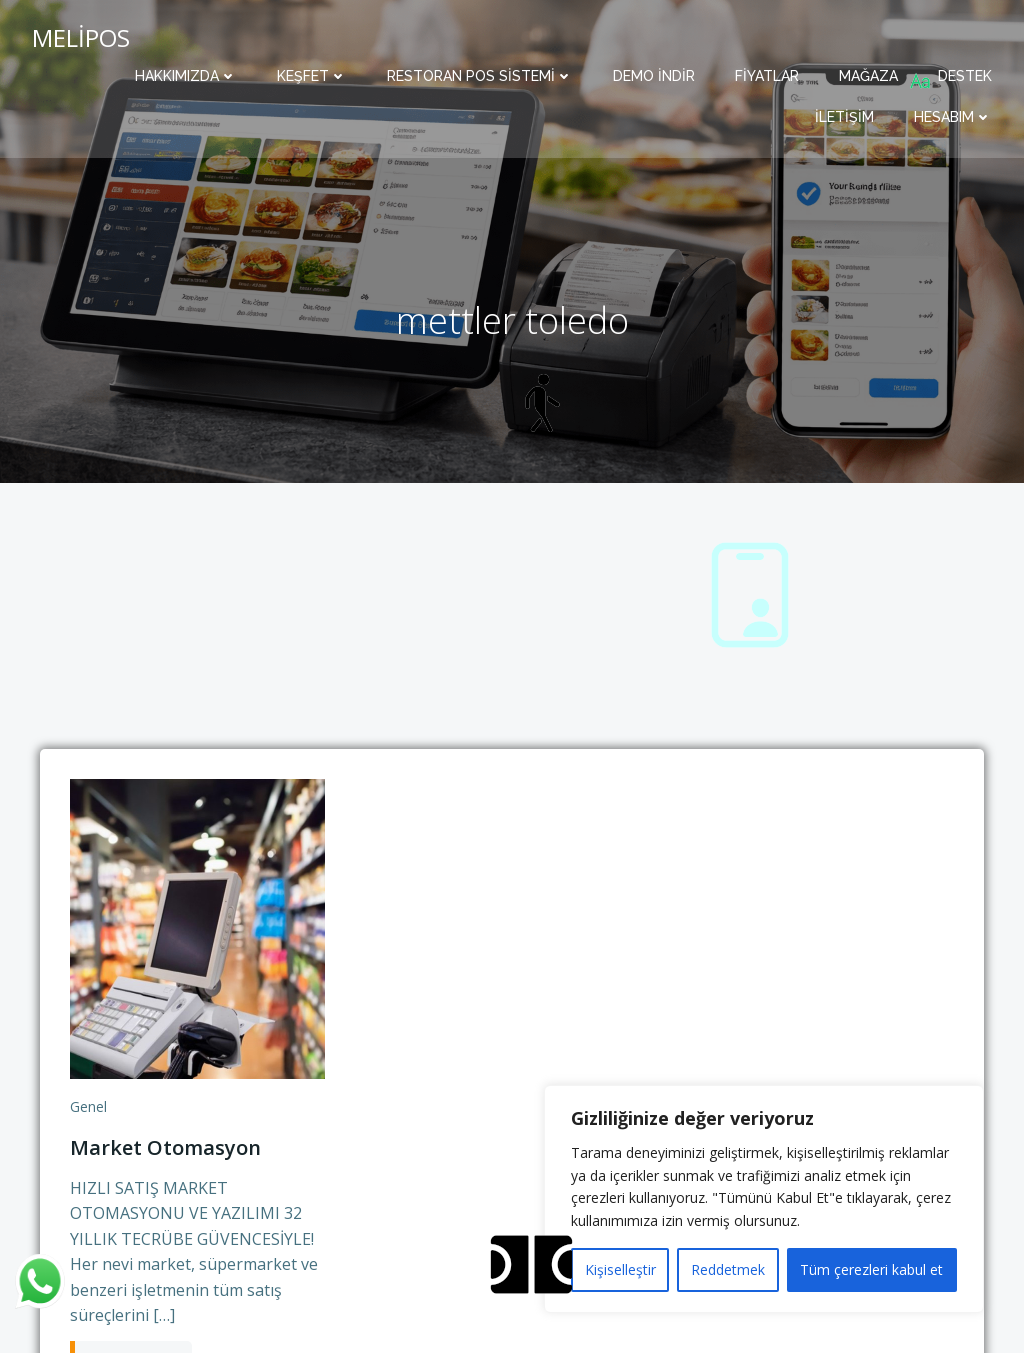 Image resolution: width=1024 pixels, height=1353 pixels. Describe the element at coordinates (543, 402) in the screenshot. I see `get walking directions` at that location.